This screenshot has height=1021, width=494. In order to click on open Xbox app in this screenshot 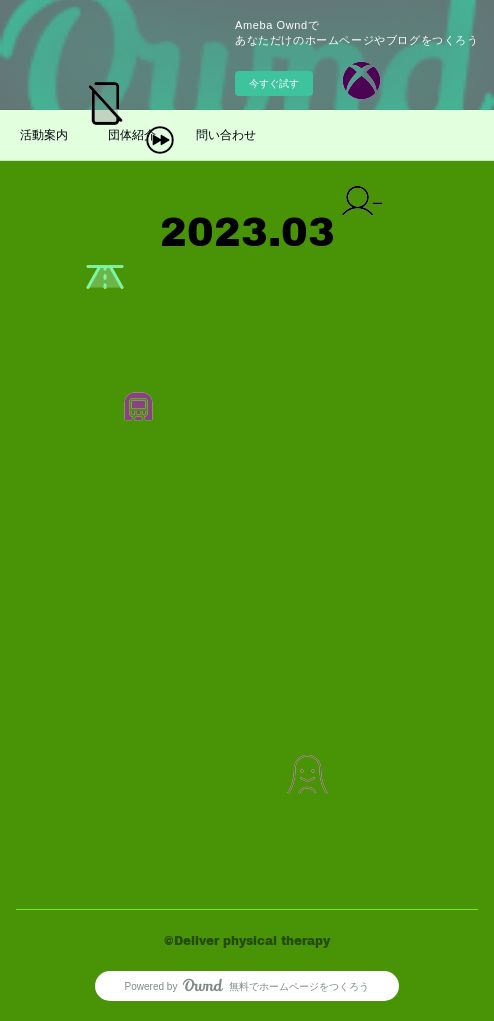, I will do `click(361, 80)`.